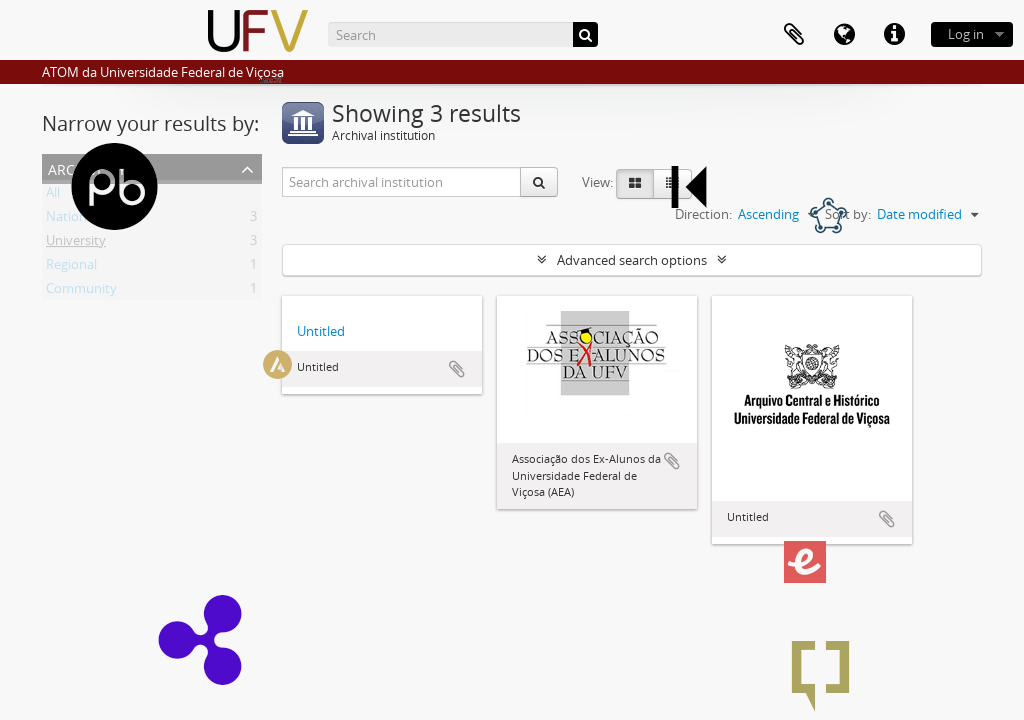 The width and height of the screenshot is (1024, 720). Describe the element at coordinates (689, 187) in the screenshot. I see `skip to previous track` at that location.